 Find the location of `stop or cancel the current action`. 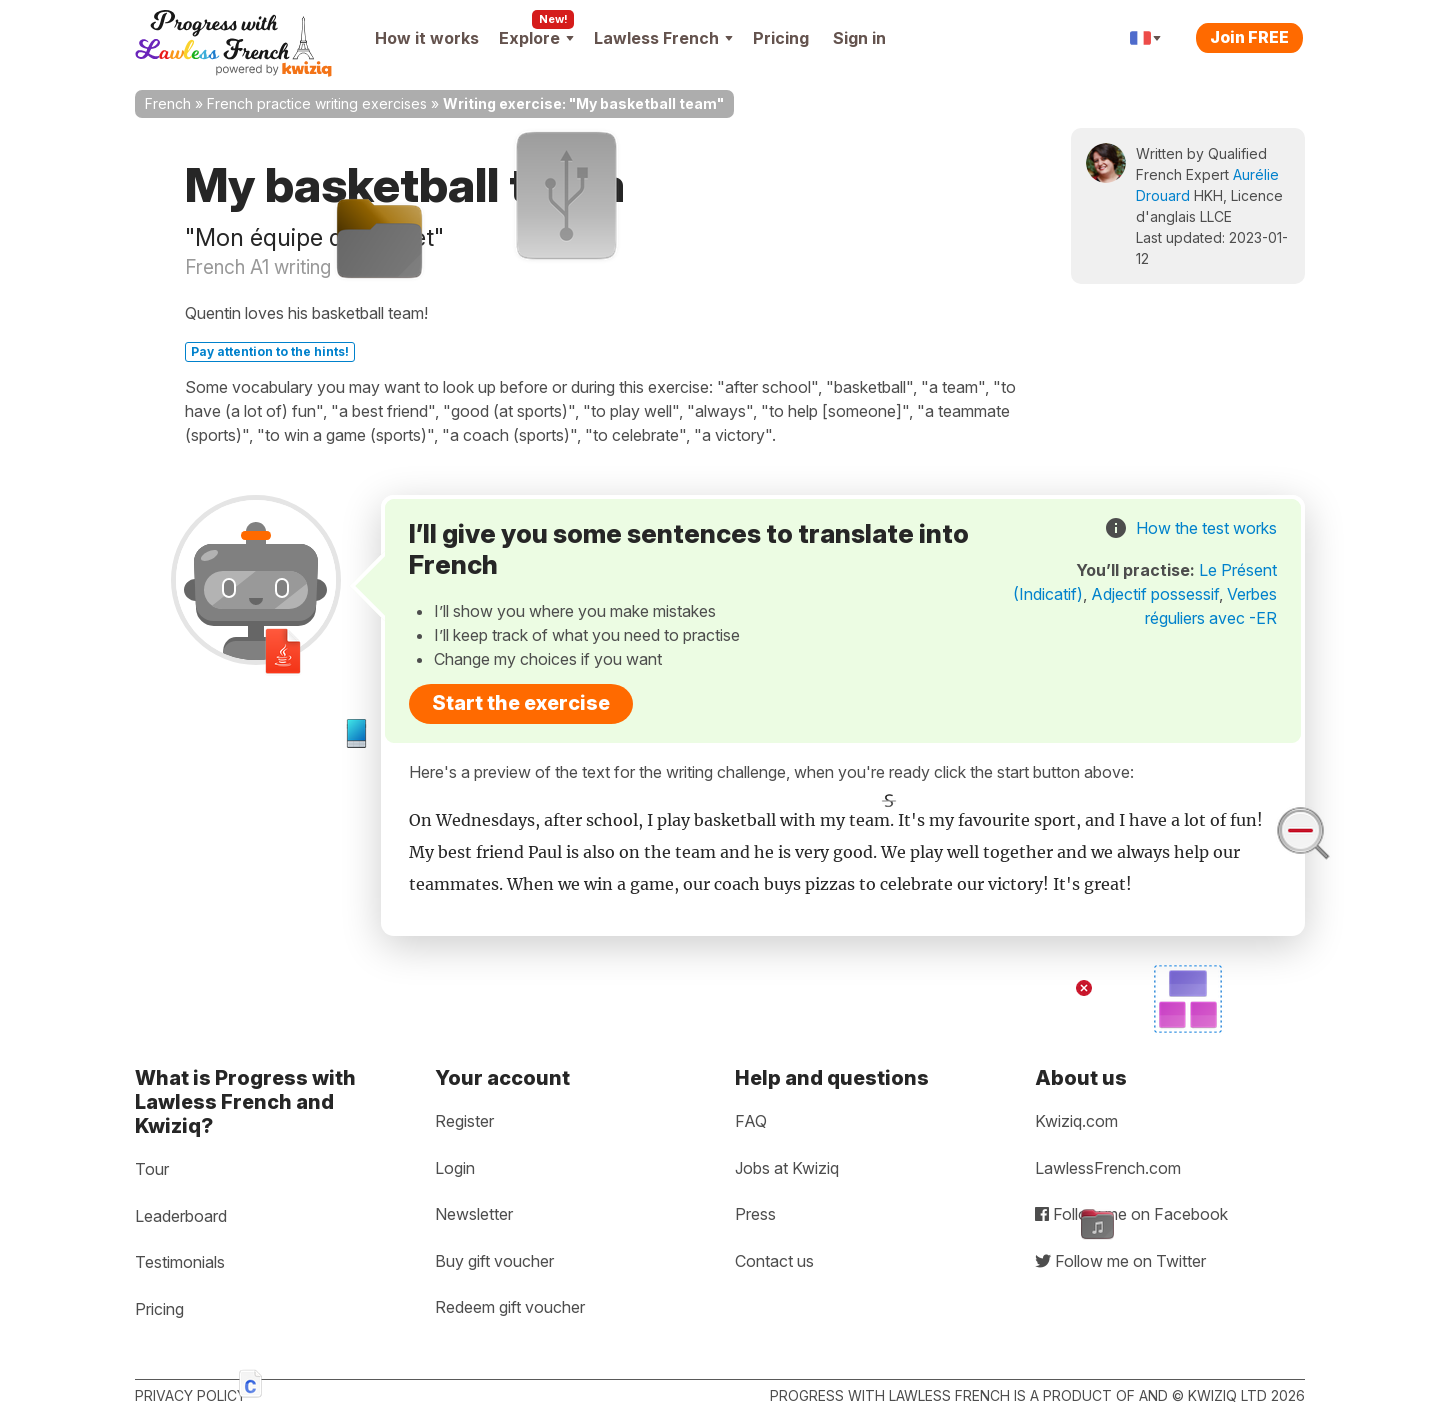

stop or cancel the current action is located at coordinates (1084, 988).